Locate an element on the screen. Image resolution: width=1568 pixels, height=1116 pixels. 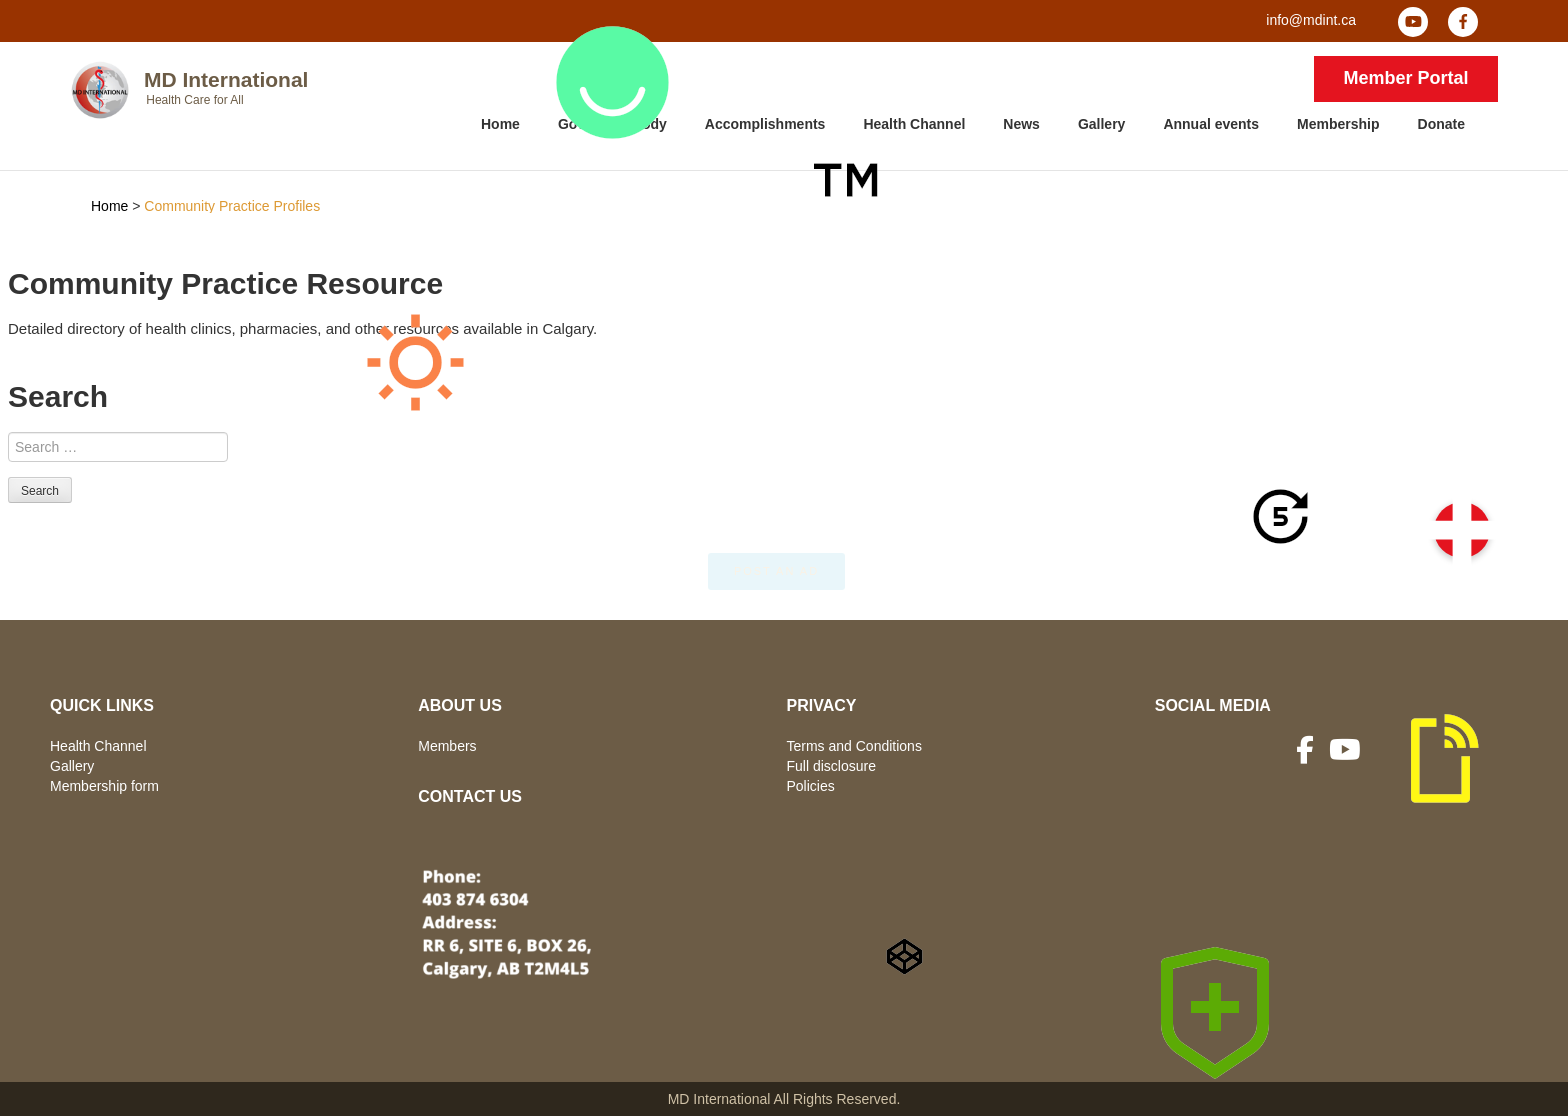
switch to light mode is located at coordinates (415, 362).